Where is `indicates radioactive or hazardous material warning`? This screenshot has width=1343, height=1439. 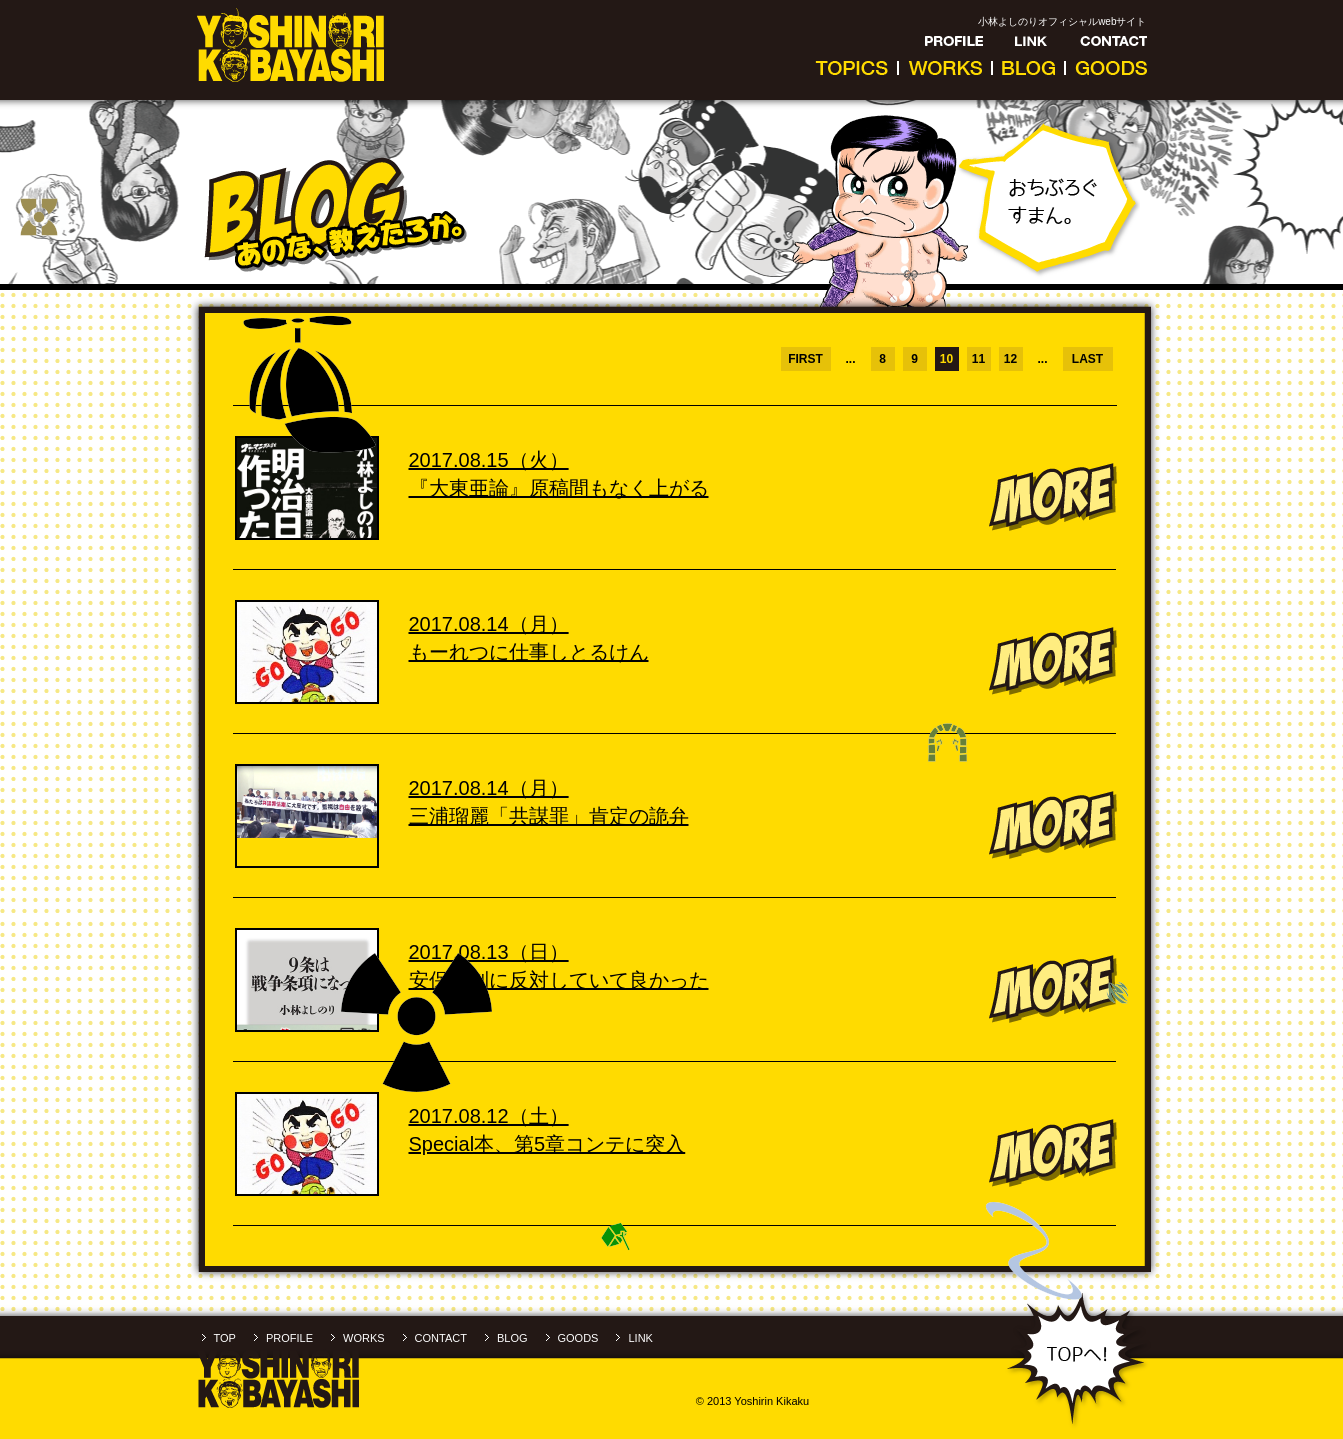
indicates radioactive or hazardous material warning is located at coordinates (416, 1022).